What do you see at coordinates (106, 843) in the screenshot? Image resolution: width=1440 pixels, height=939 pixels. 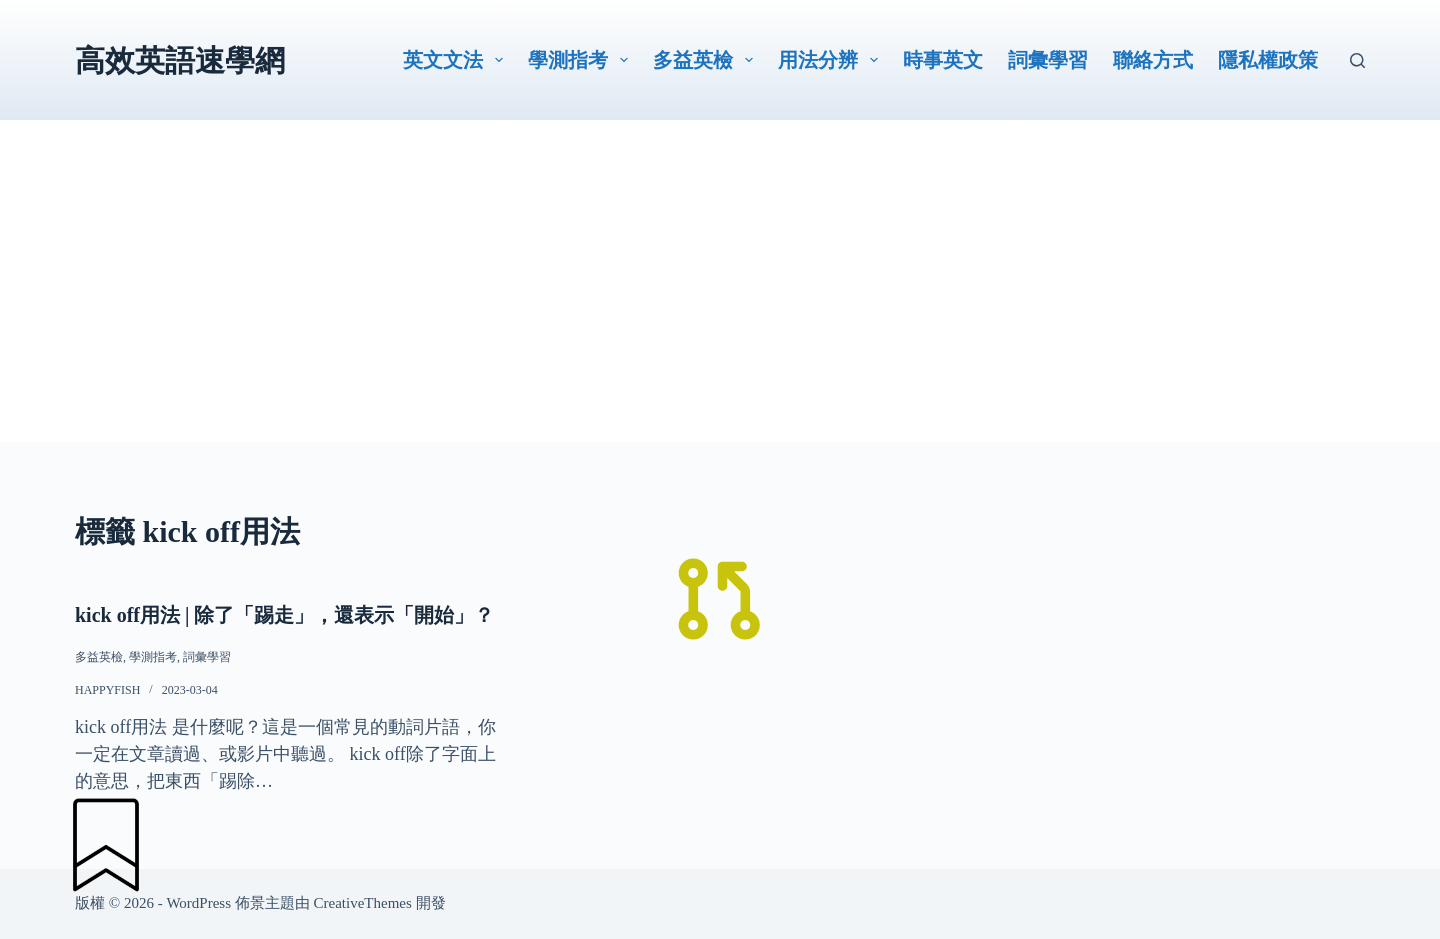 I see `save this item for later` at bounding box center [106, 843].